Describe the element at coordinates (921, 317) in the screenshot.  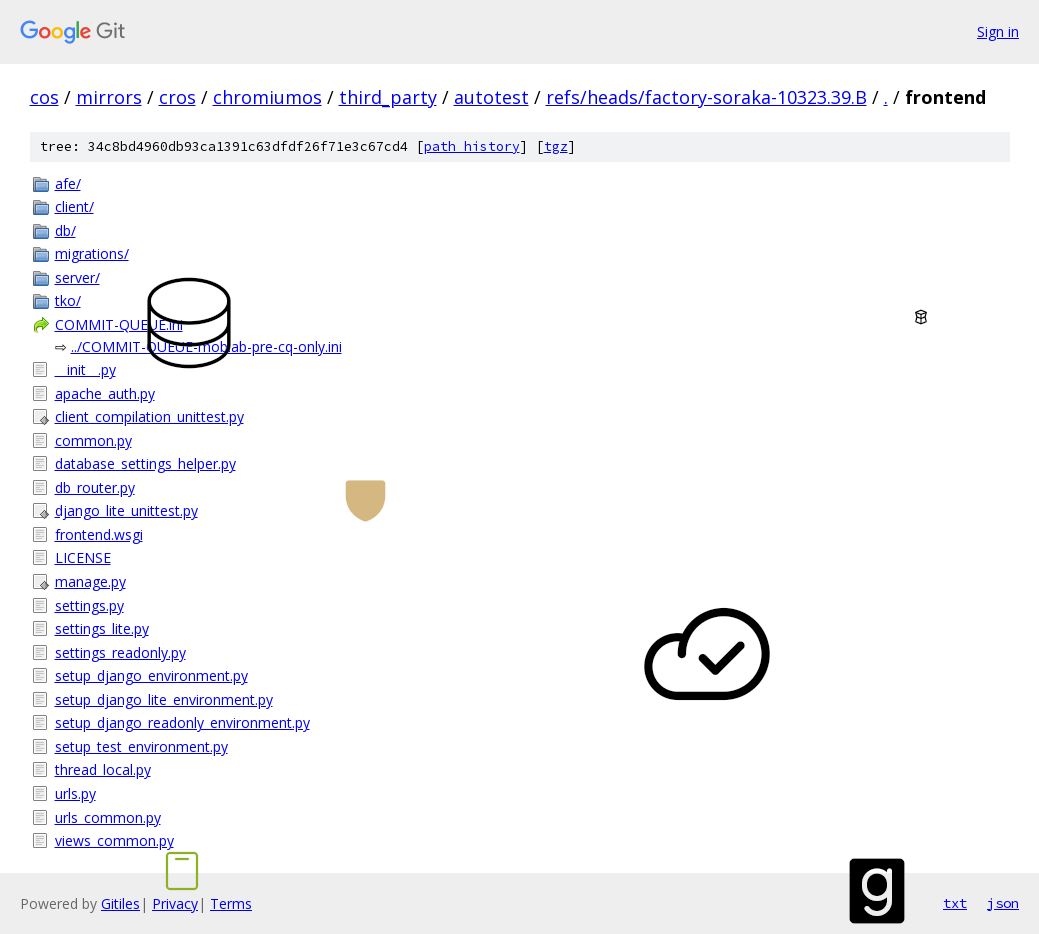
I see `view 3D object or model` at that location.